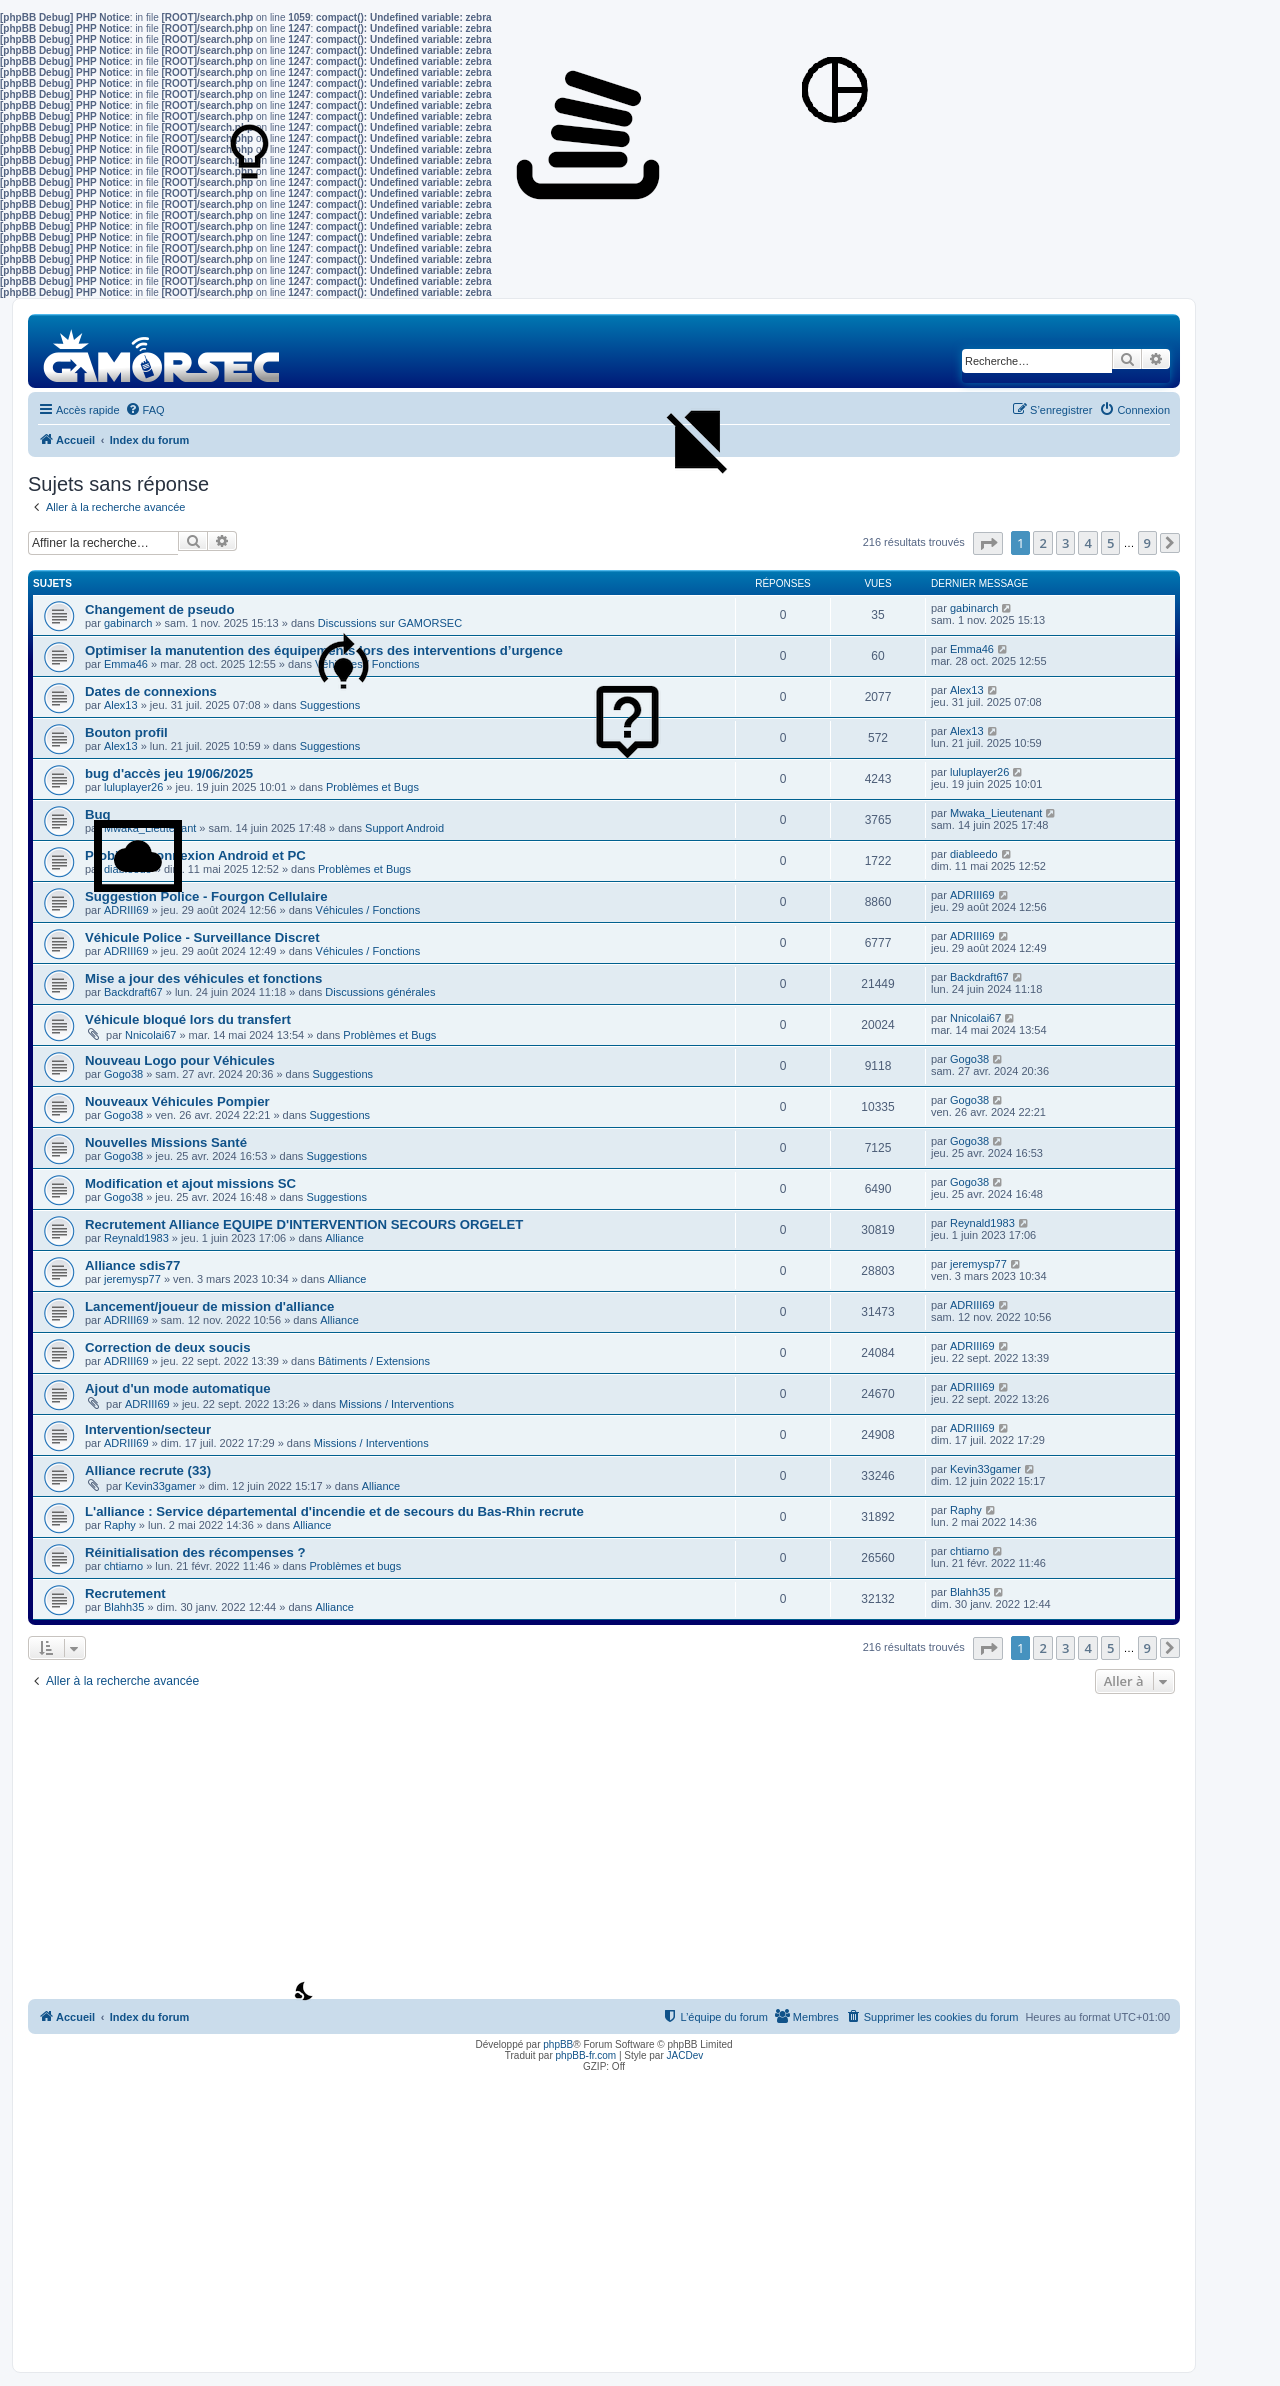  What do you see at coordinates (343, 663) in the screenshot?
I see `indicates model training in progress` at bounding box center [343, 663].